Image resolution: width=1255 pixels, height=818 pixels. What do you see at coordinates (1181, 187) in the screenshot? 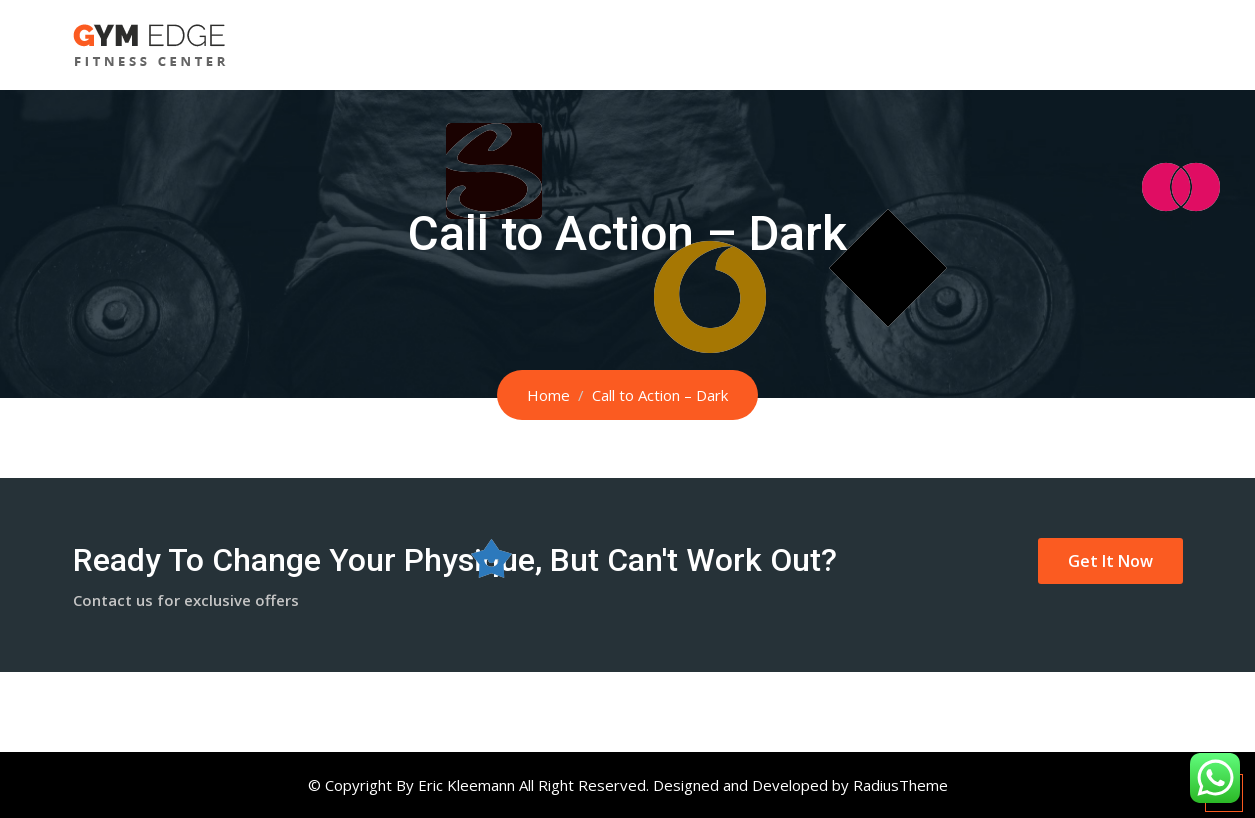
I see `pay with mastercard` at bounding box center [1181, 187].